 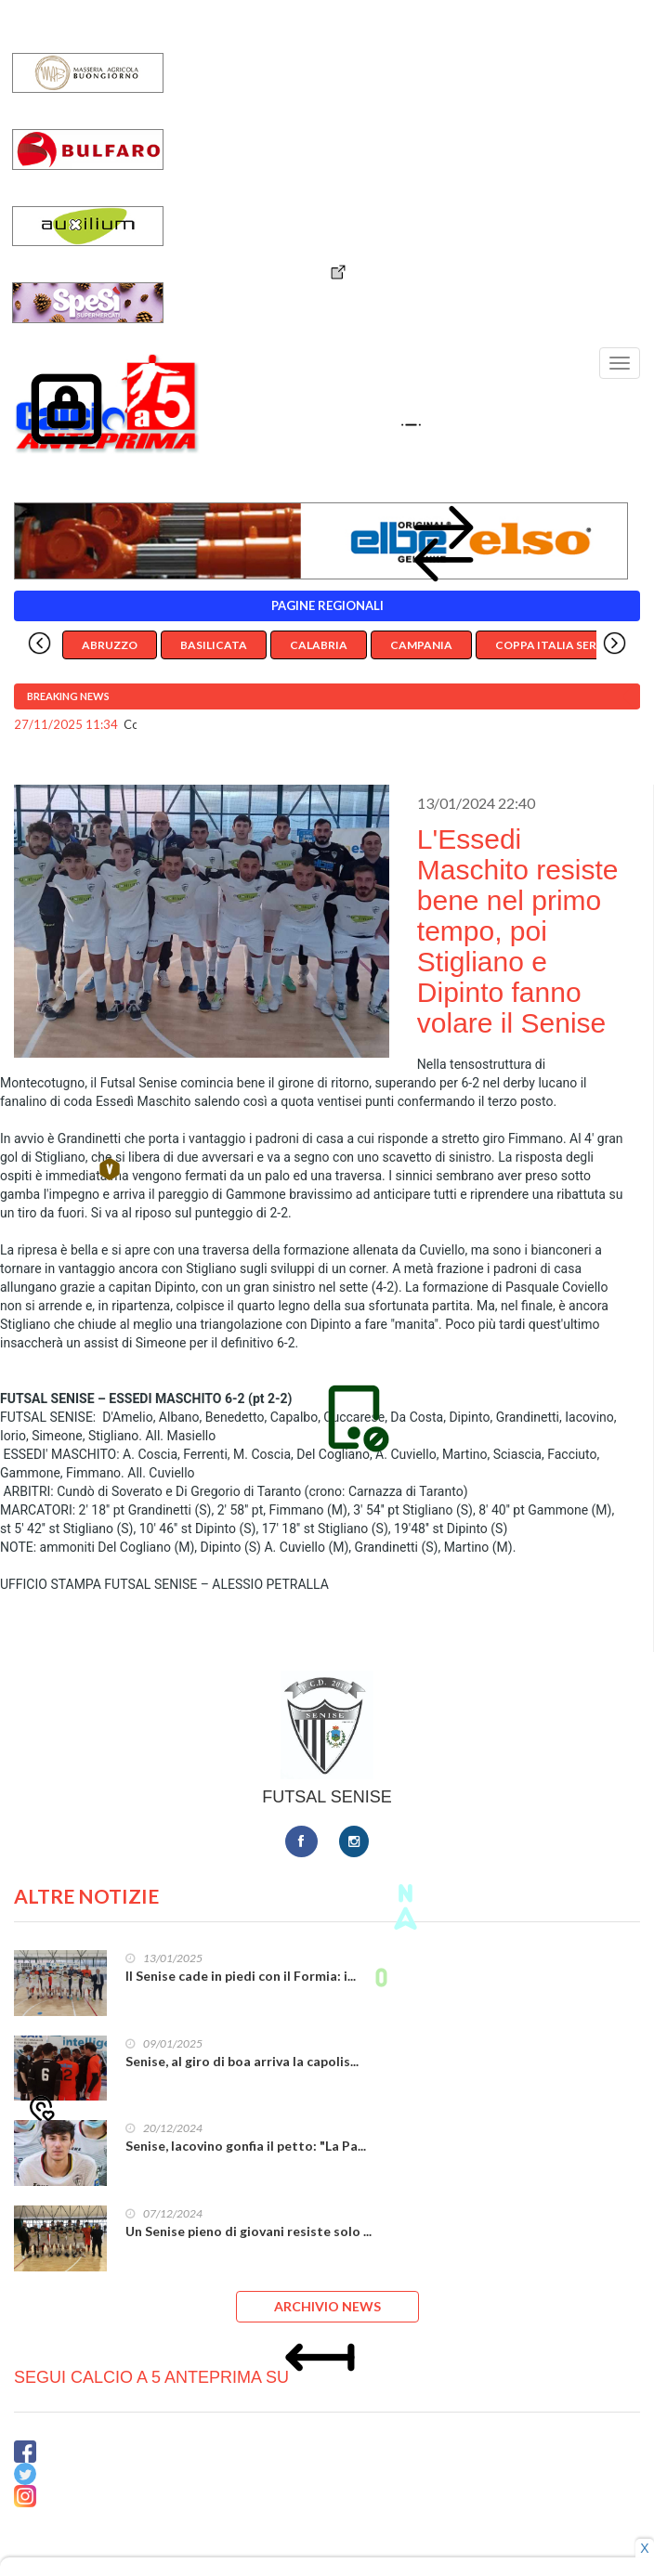 What do you see at coordinates (66, 409) in the screenshot?
I see `access security or privacy settings` at bounding box center [66, 409].